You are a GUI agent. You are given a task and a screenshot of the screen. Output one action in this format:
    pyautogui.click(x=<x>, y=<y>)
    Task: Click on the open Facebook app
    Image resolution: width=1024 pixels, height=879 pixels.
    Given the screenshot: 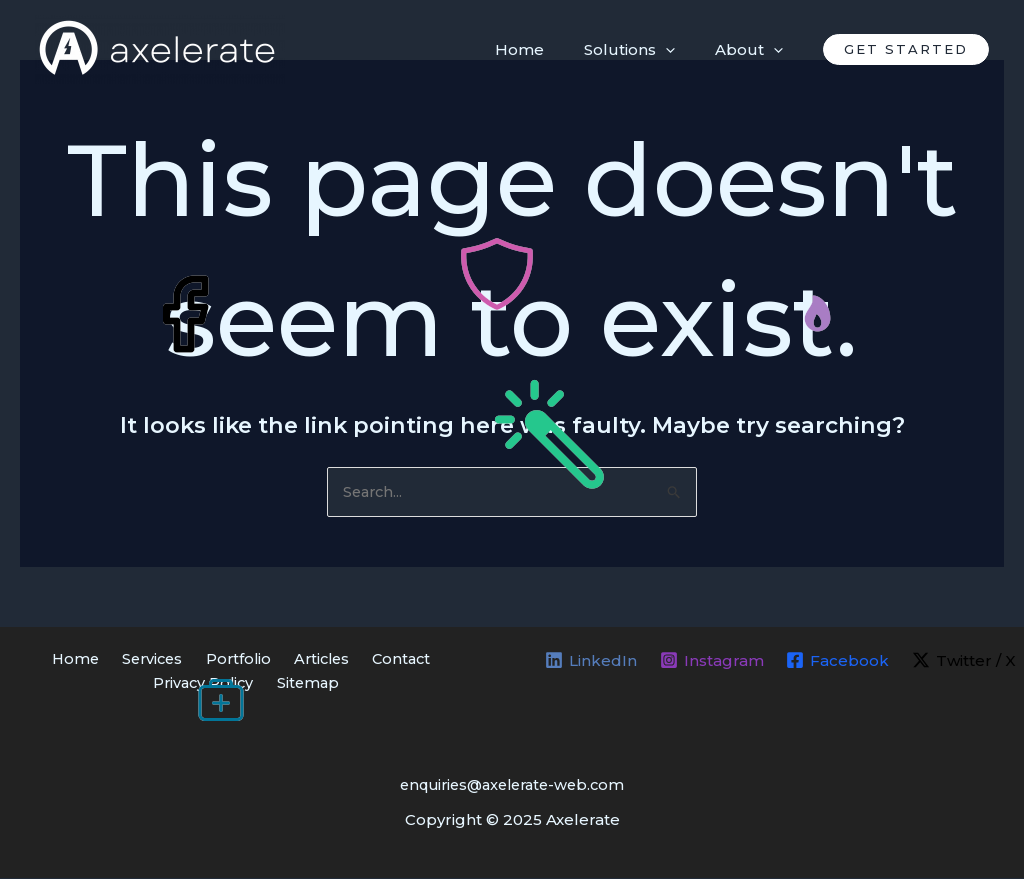 What is the action you would take?
    pyautogui.click(x=184, y=314)
    